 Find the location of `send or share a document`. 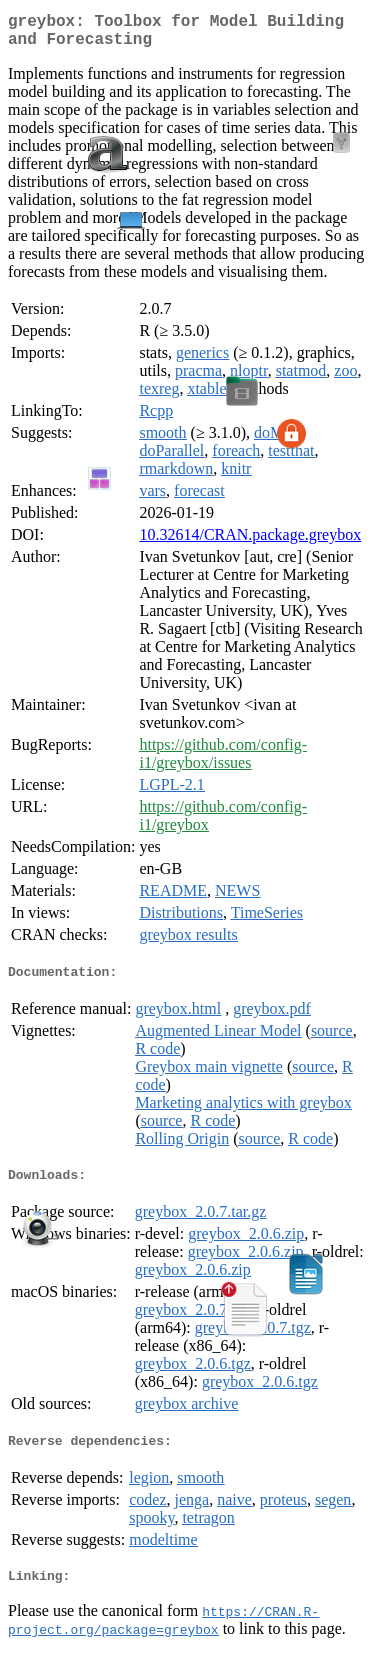

send or share a document is located at coordinates (245, 1309).